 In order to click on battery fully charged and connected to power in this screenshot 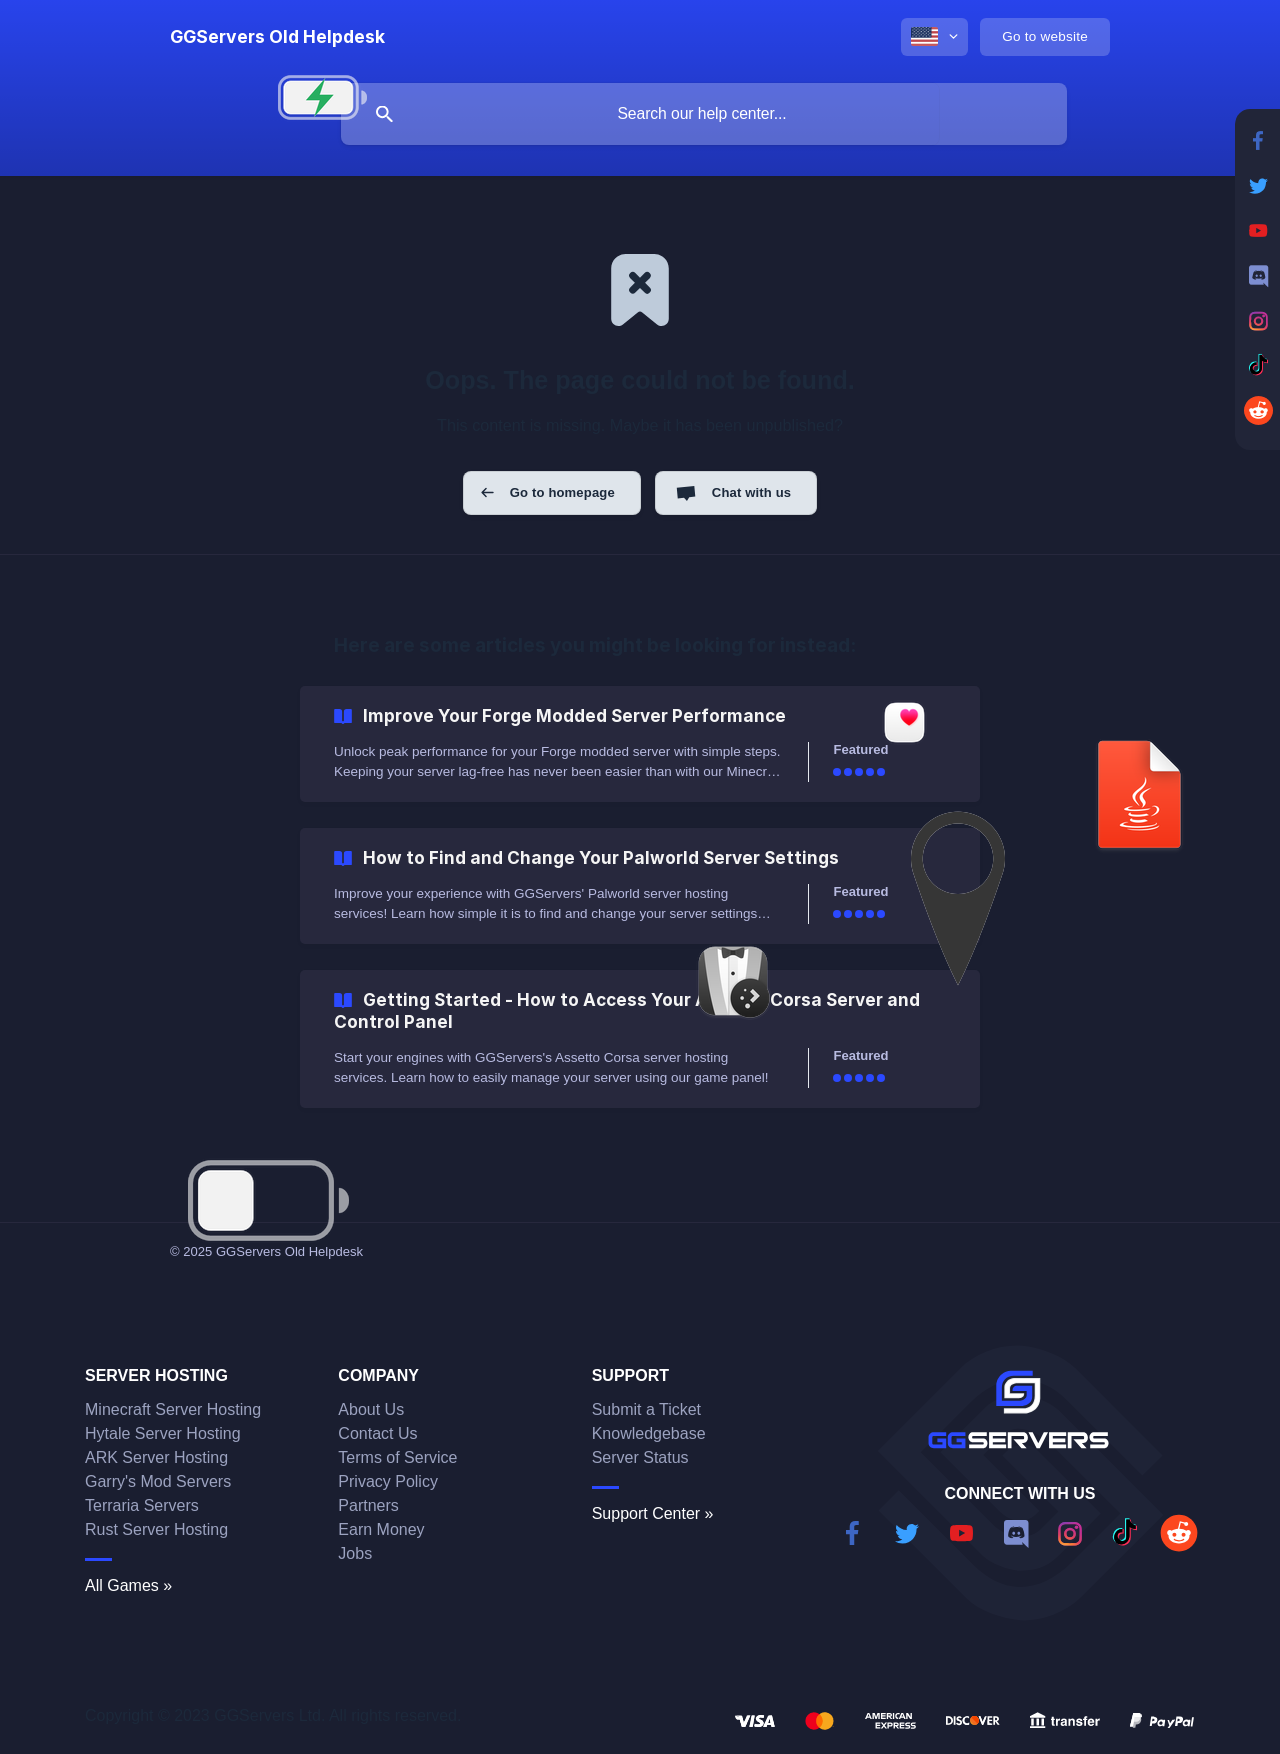, I will do `click(322, 97)`.